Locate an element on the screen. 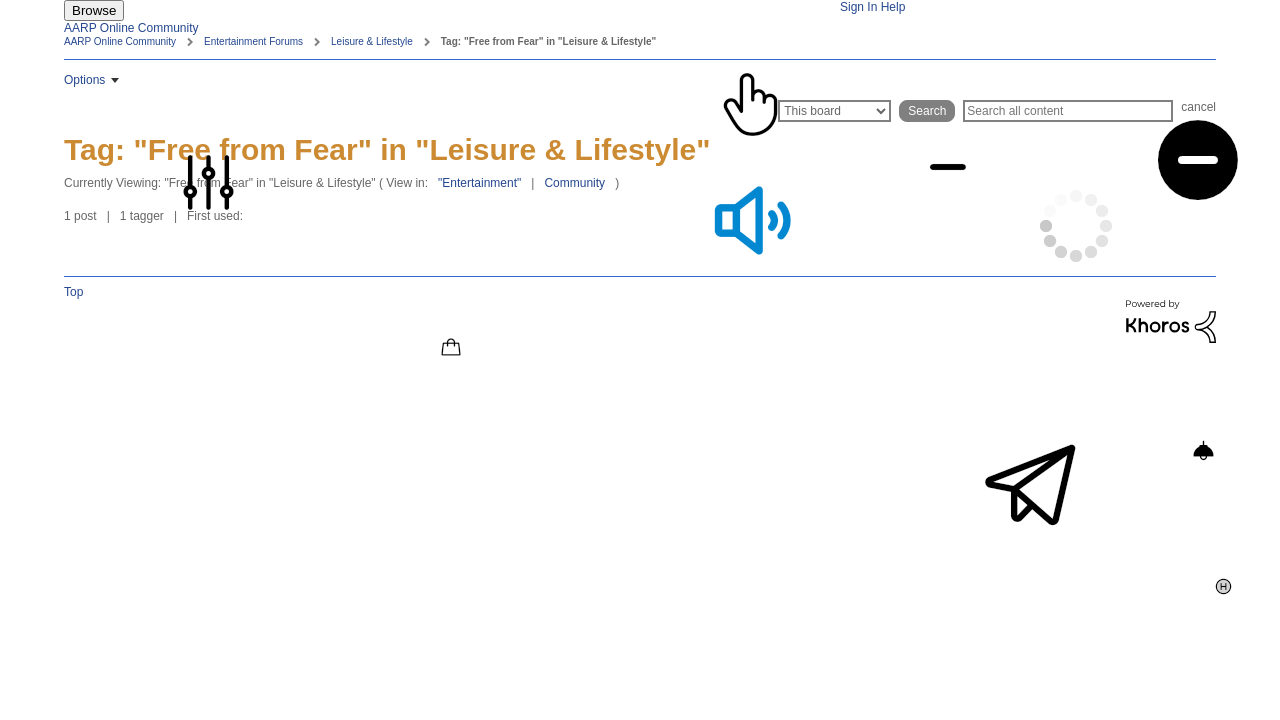 This screenshot has height=720, width=1280. volume is set to high is located at coordinates (751, 220).